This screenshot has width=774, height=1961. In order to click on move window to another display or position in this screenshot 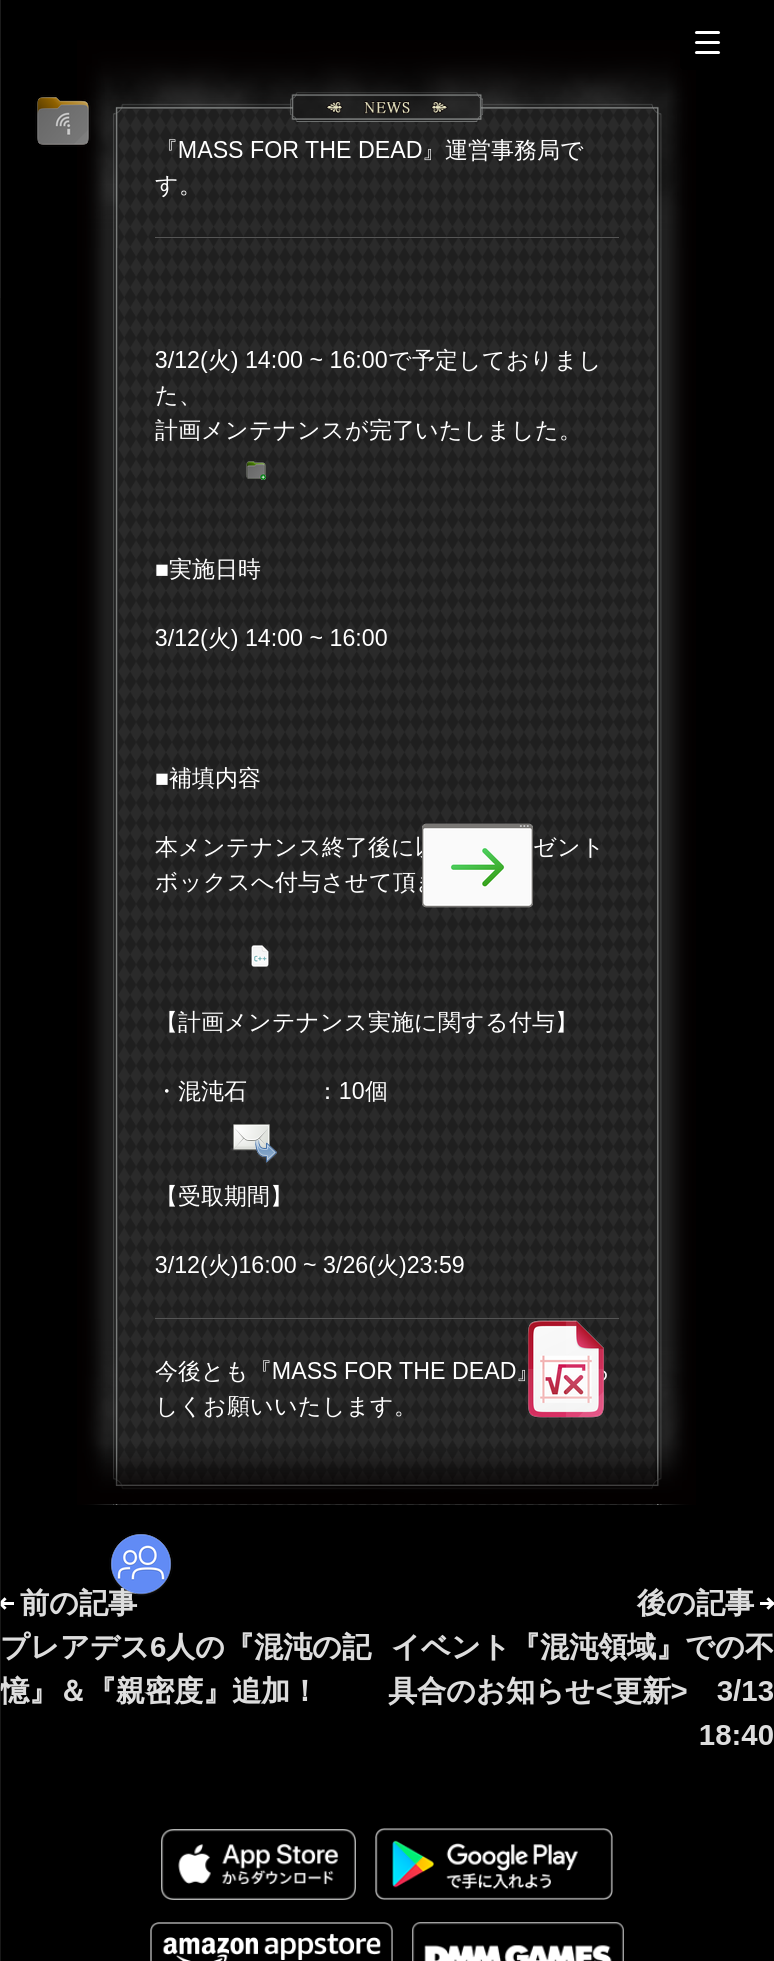, I will do `click(477, 865)`.